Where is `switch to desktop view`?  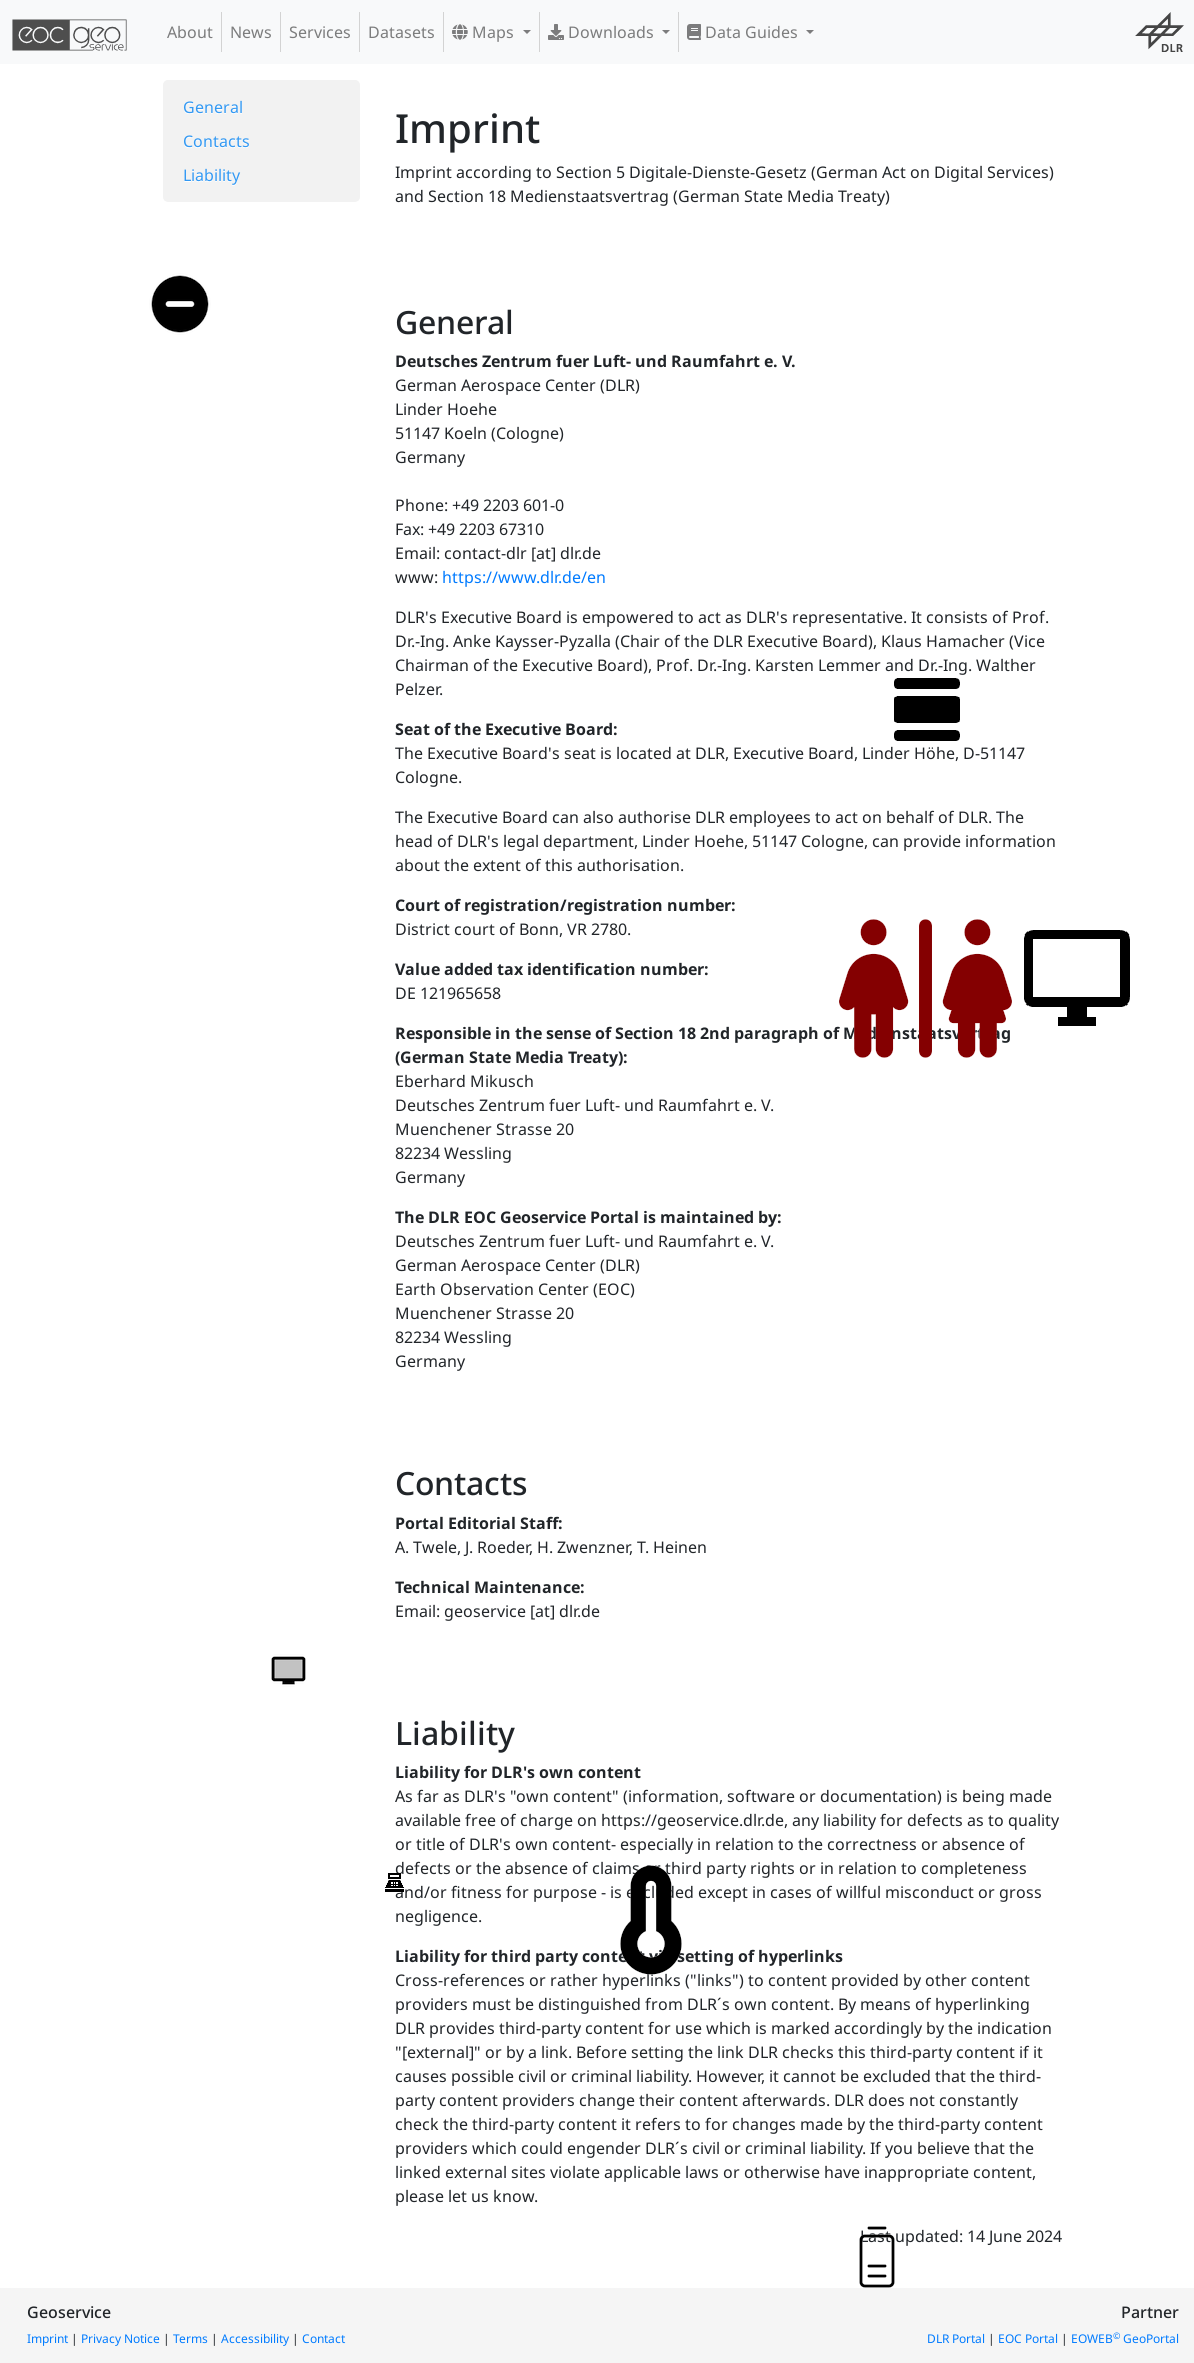 switch to desktop view is located at coordinates (1077, 978).